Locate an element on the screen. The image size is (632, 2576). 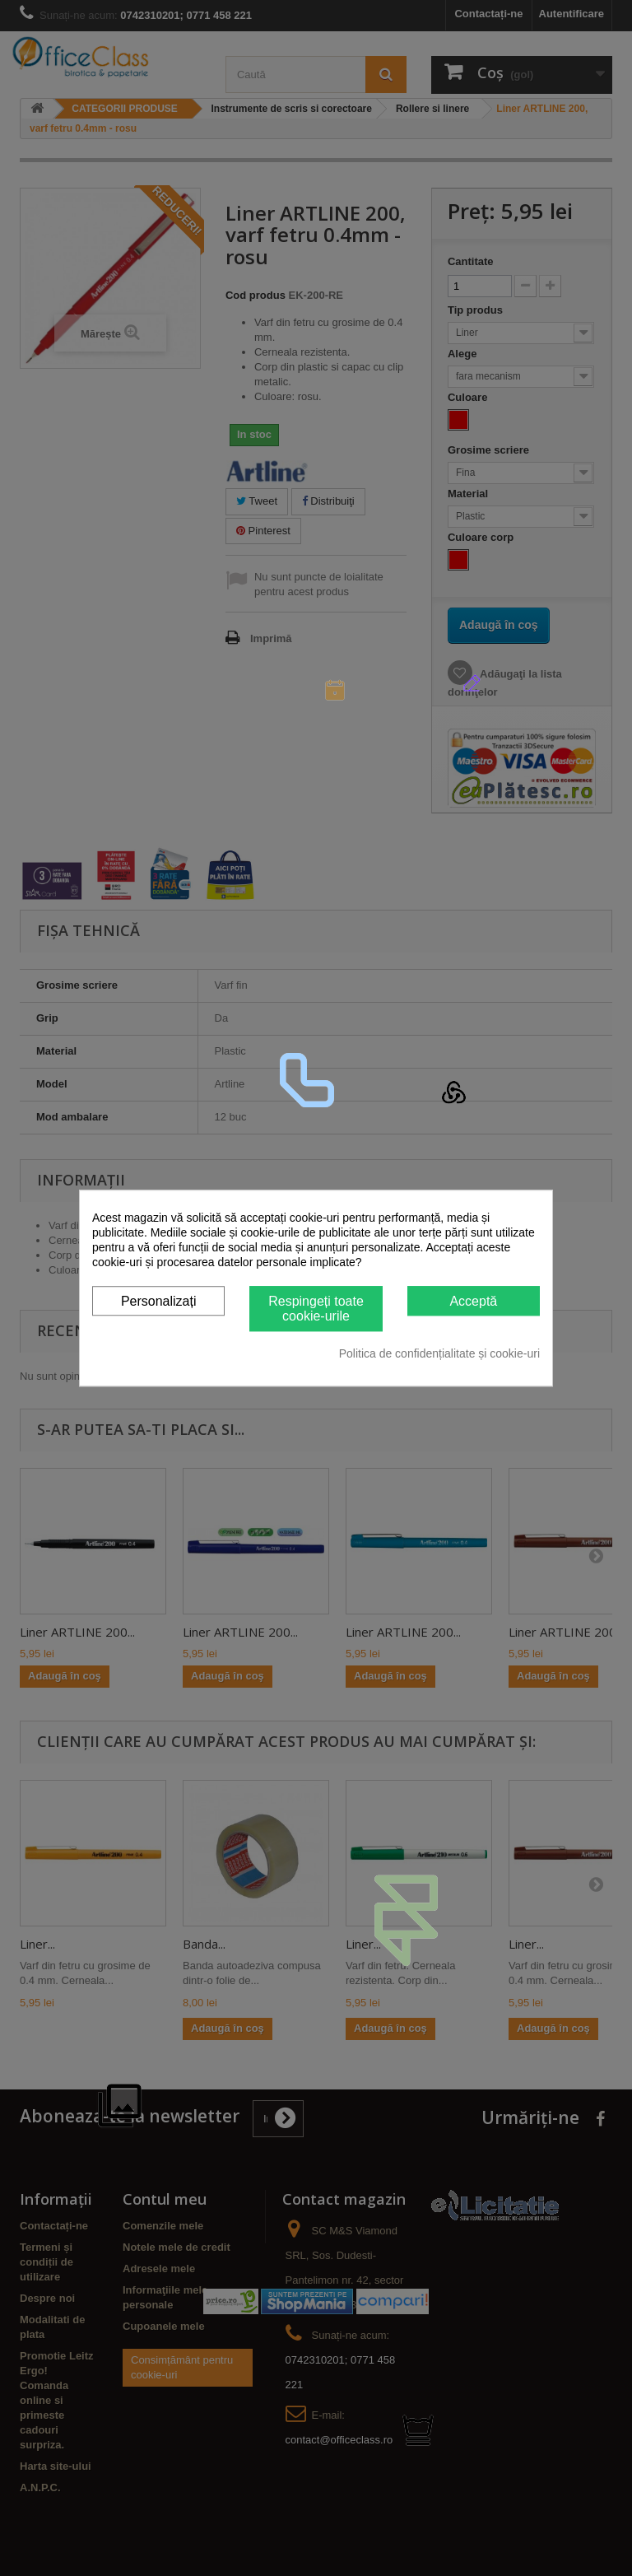
redux state management library logo is located at coordinates (453, 1092).